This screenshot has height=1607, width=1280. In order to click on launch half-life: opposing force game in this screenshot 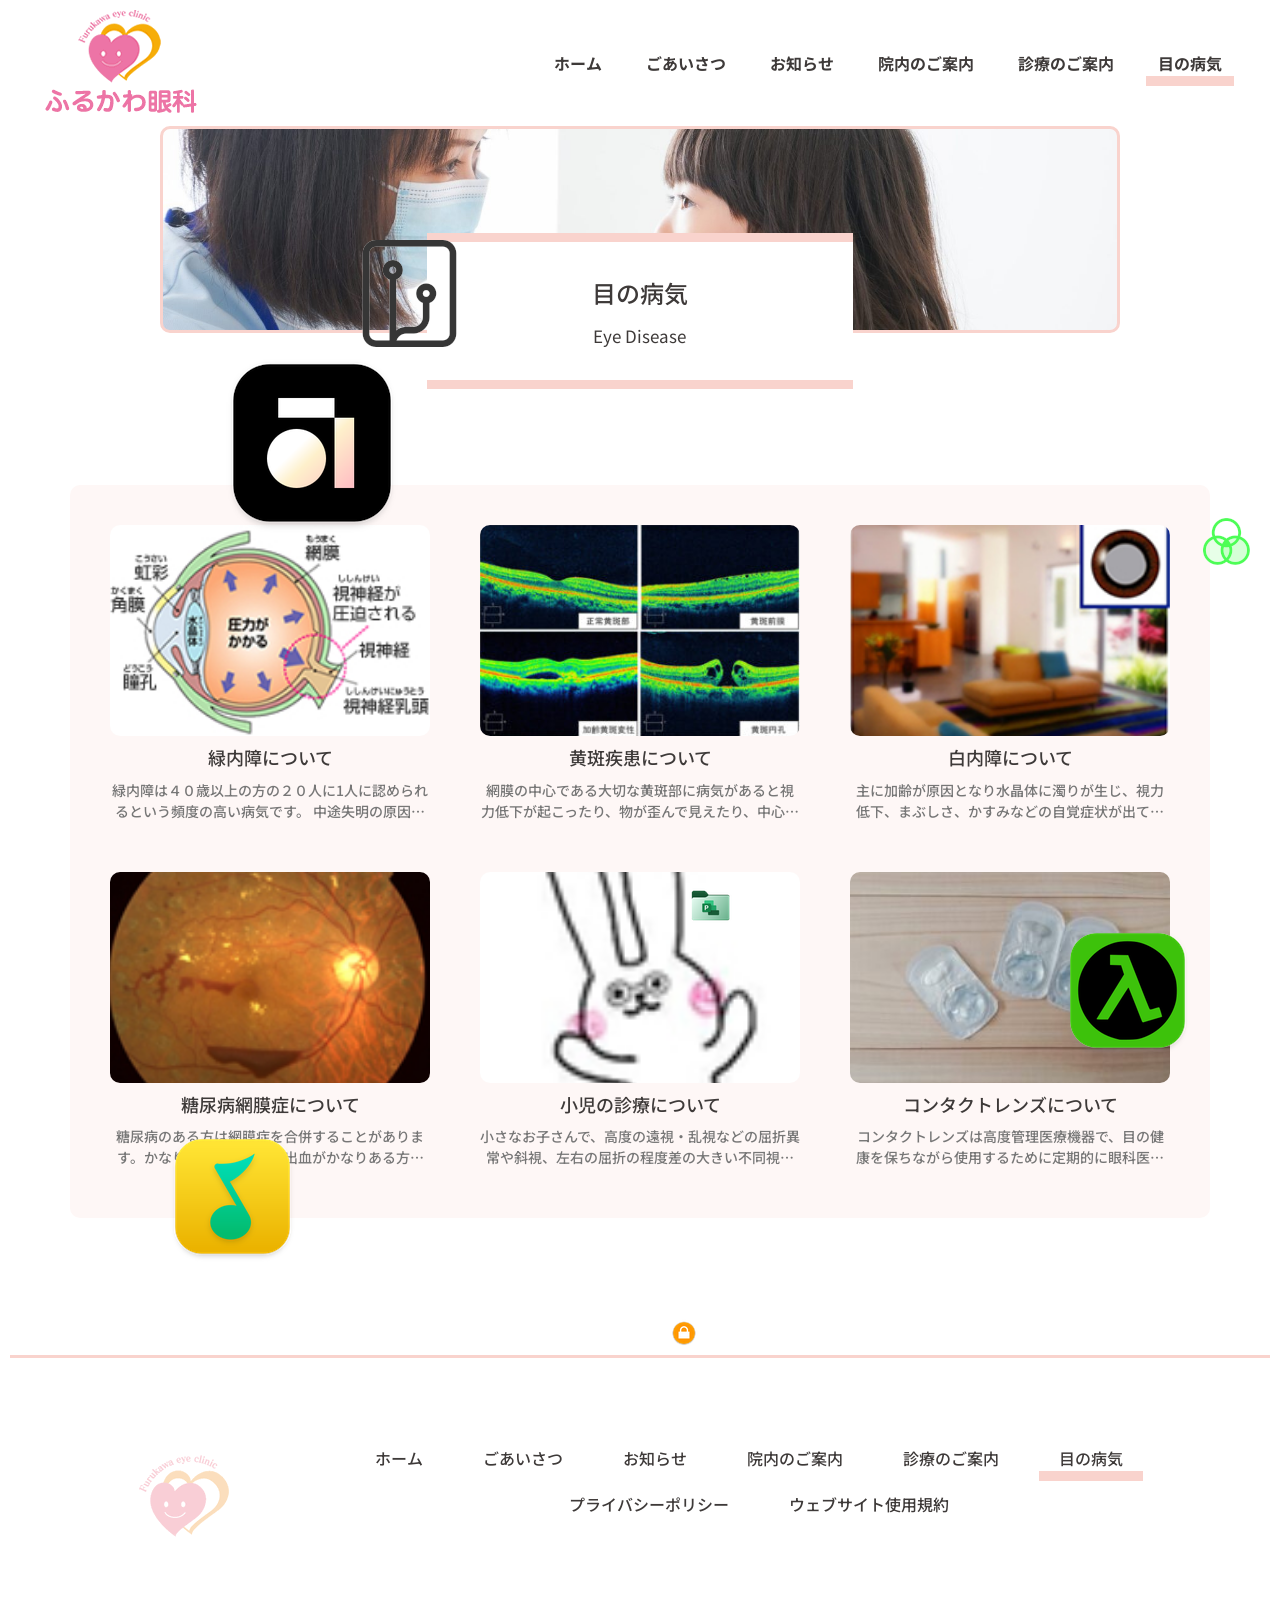, I will do `click(1127, 990)`.